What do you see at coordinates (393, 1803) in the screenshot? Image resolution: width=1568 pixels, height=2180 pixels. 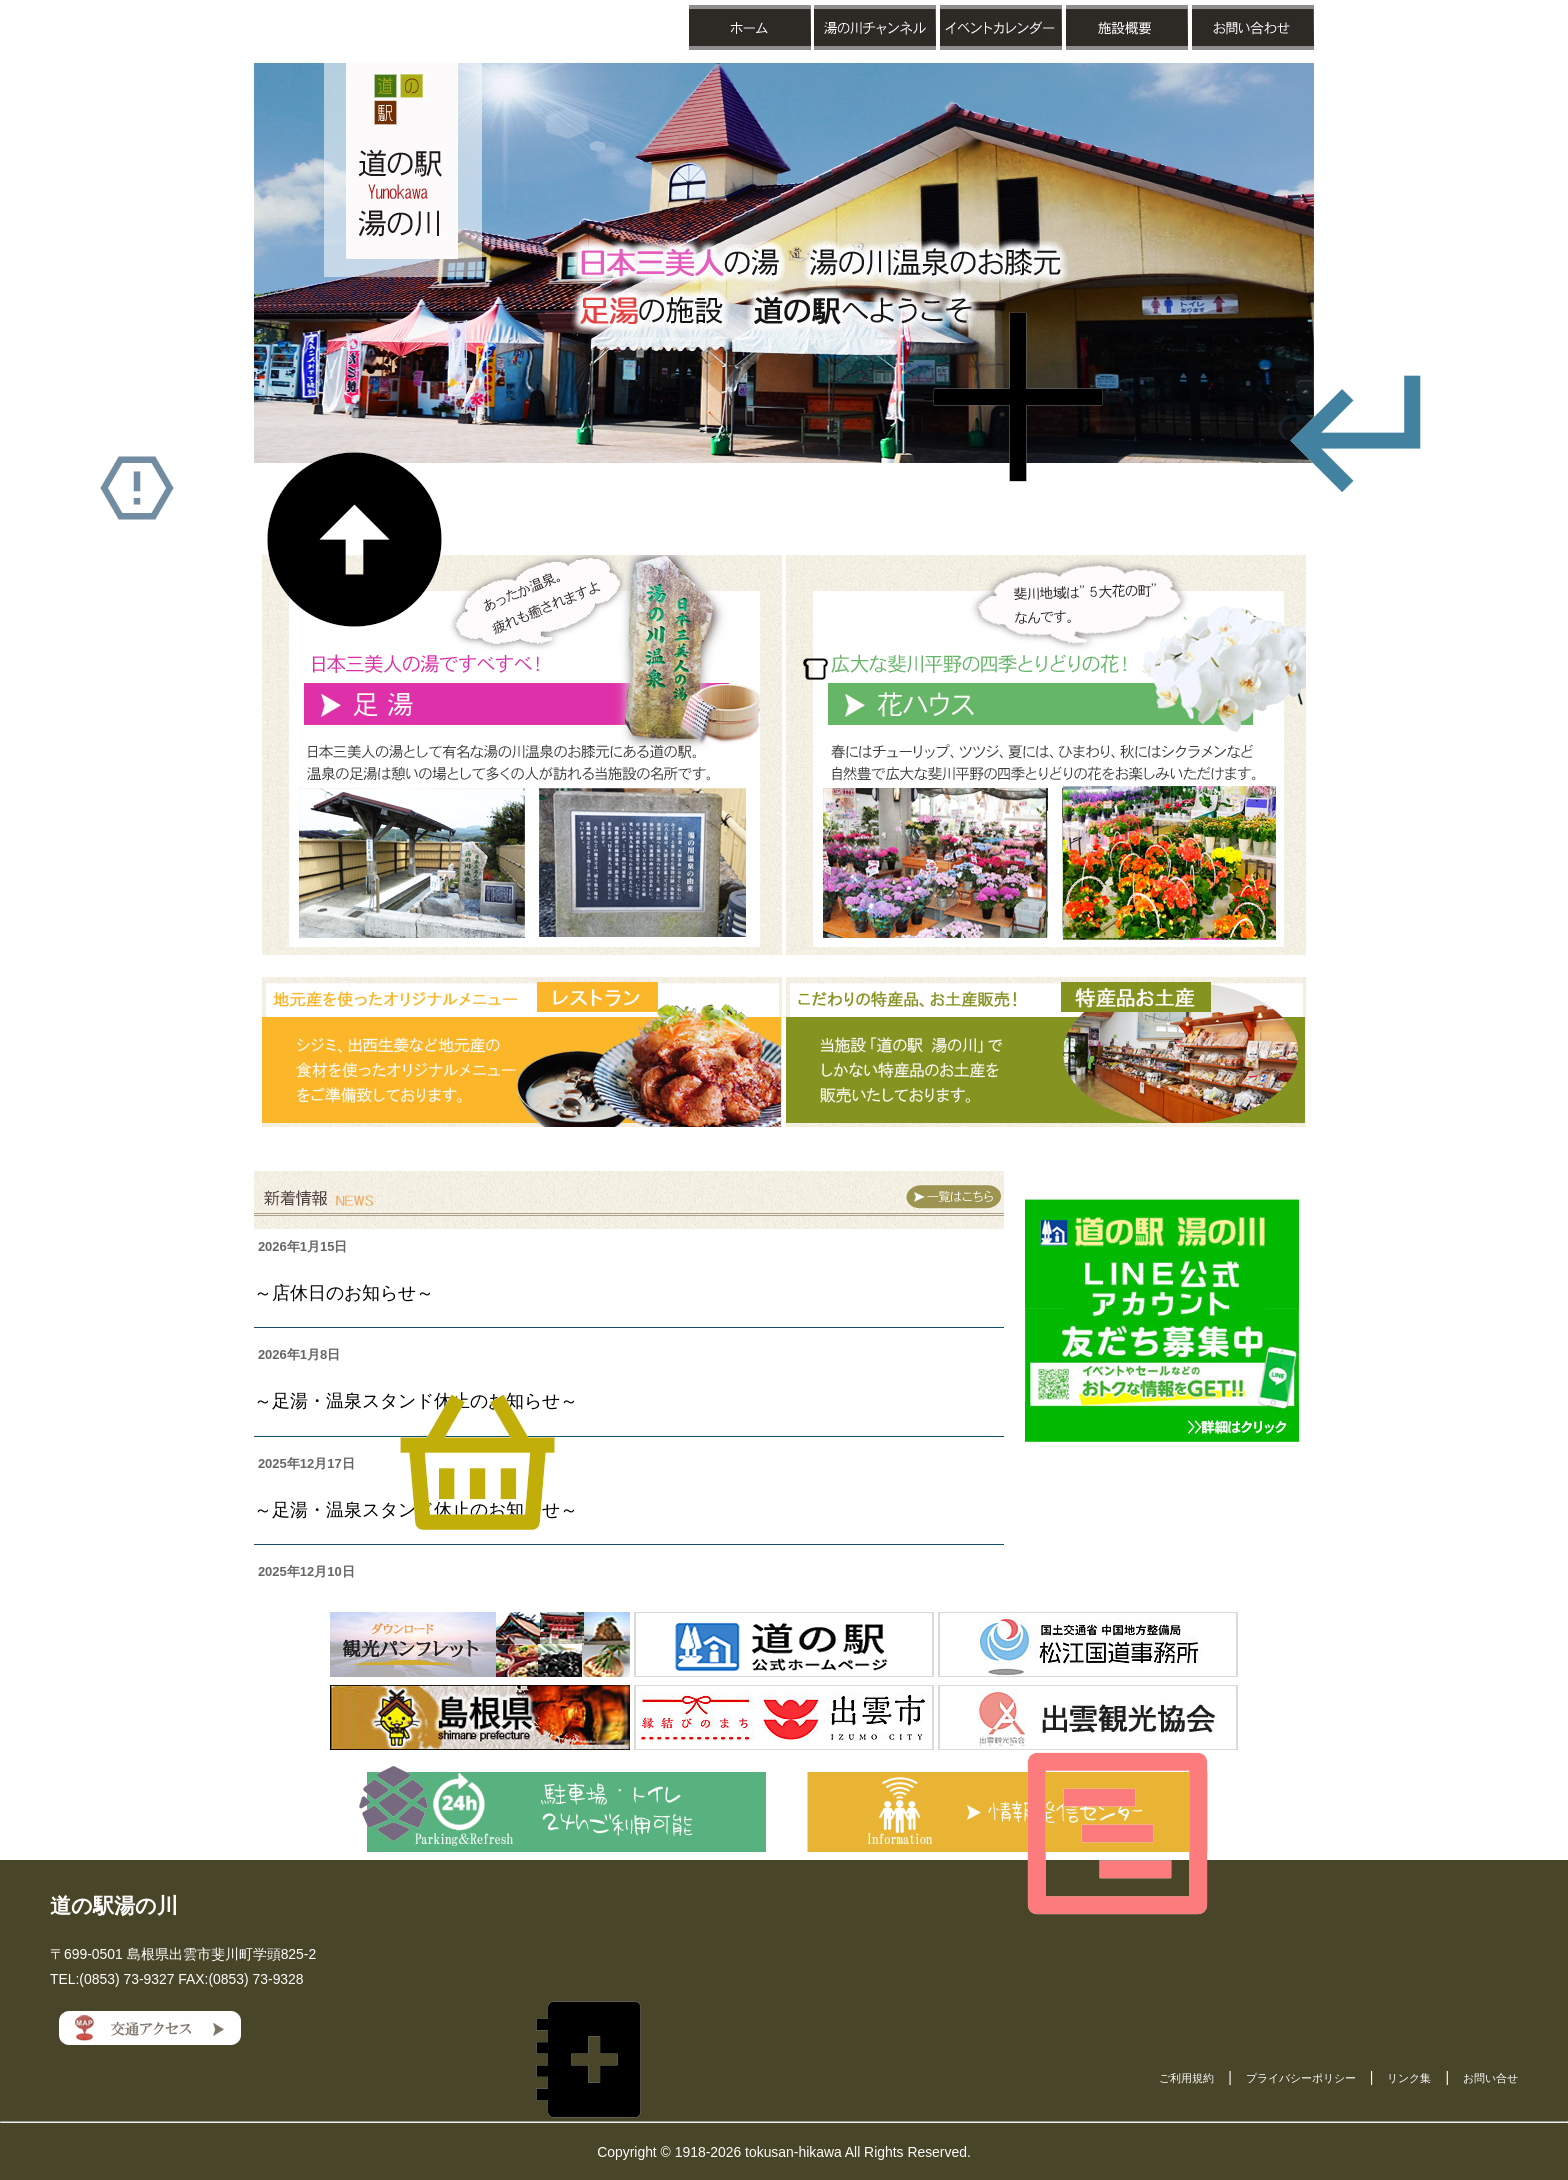 I see `RedwoodJS framework logo` at bounding box center [393, 1803].